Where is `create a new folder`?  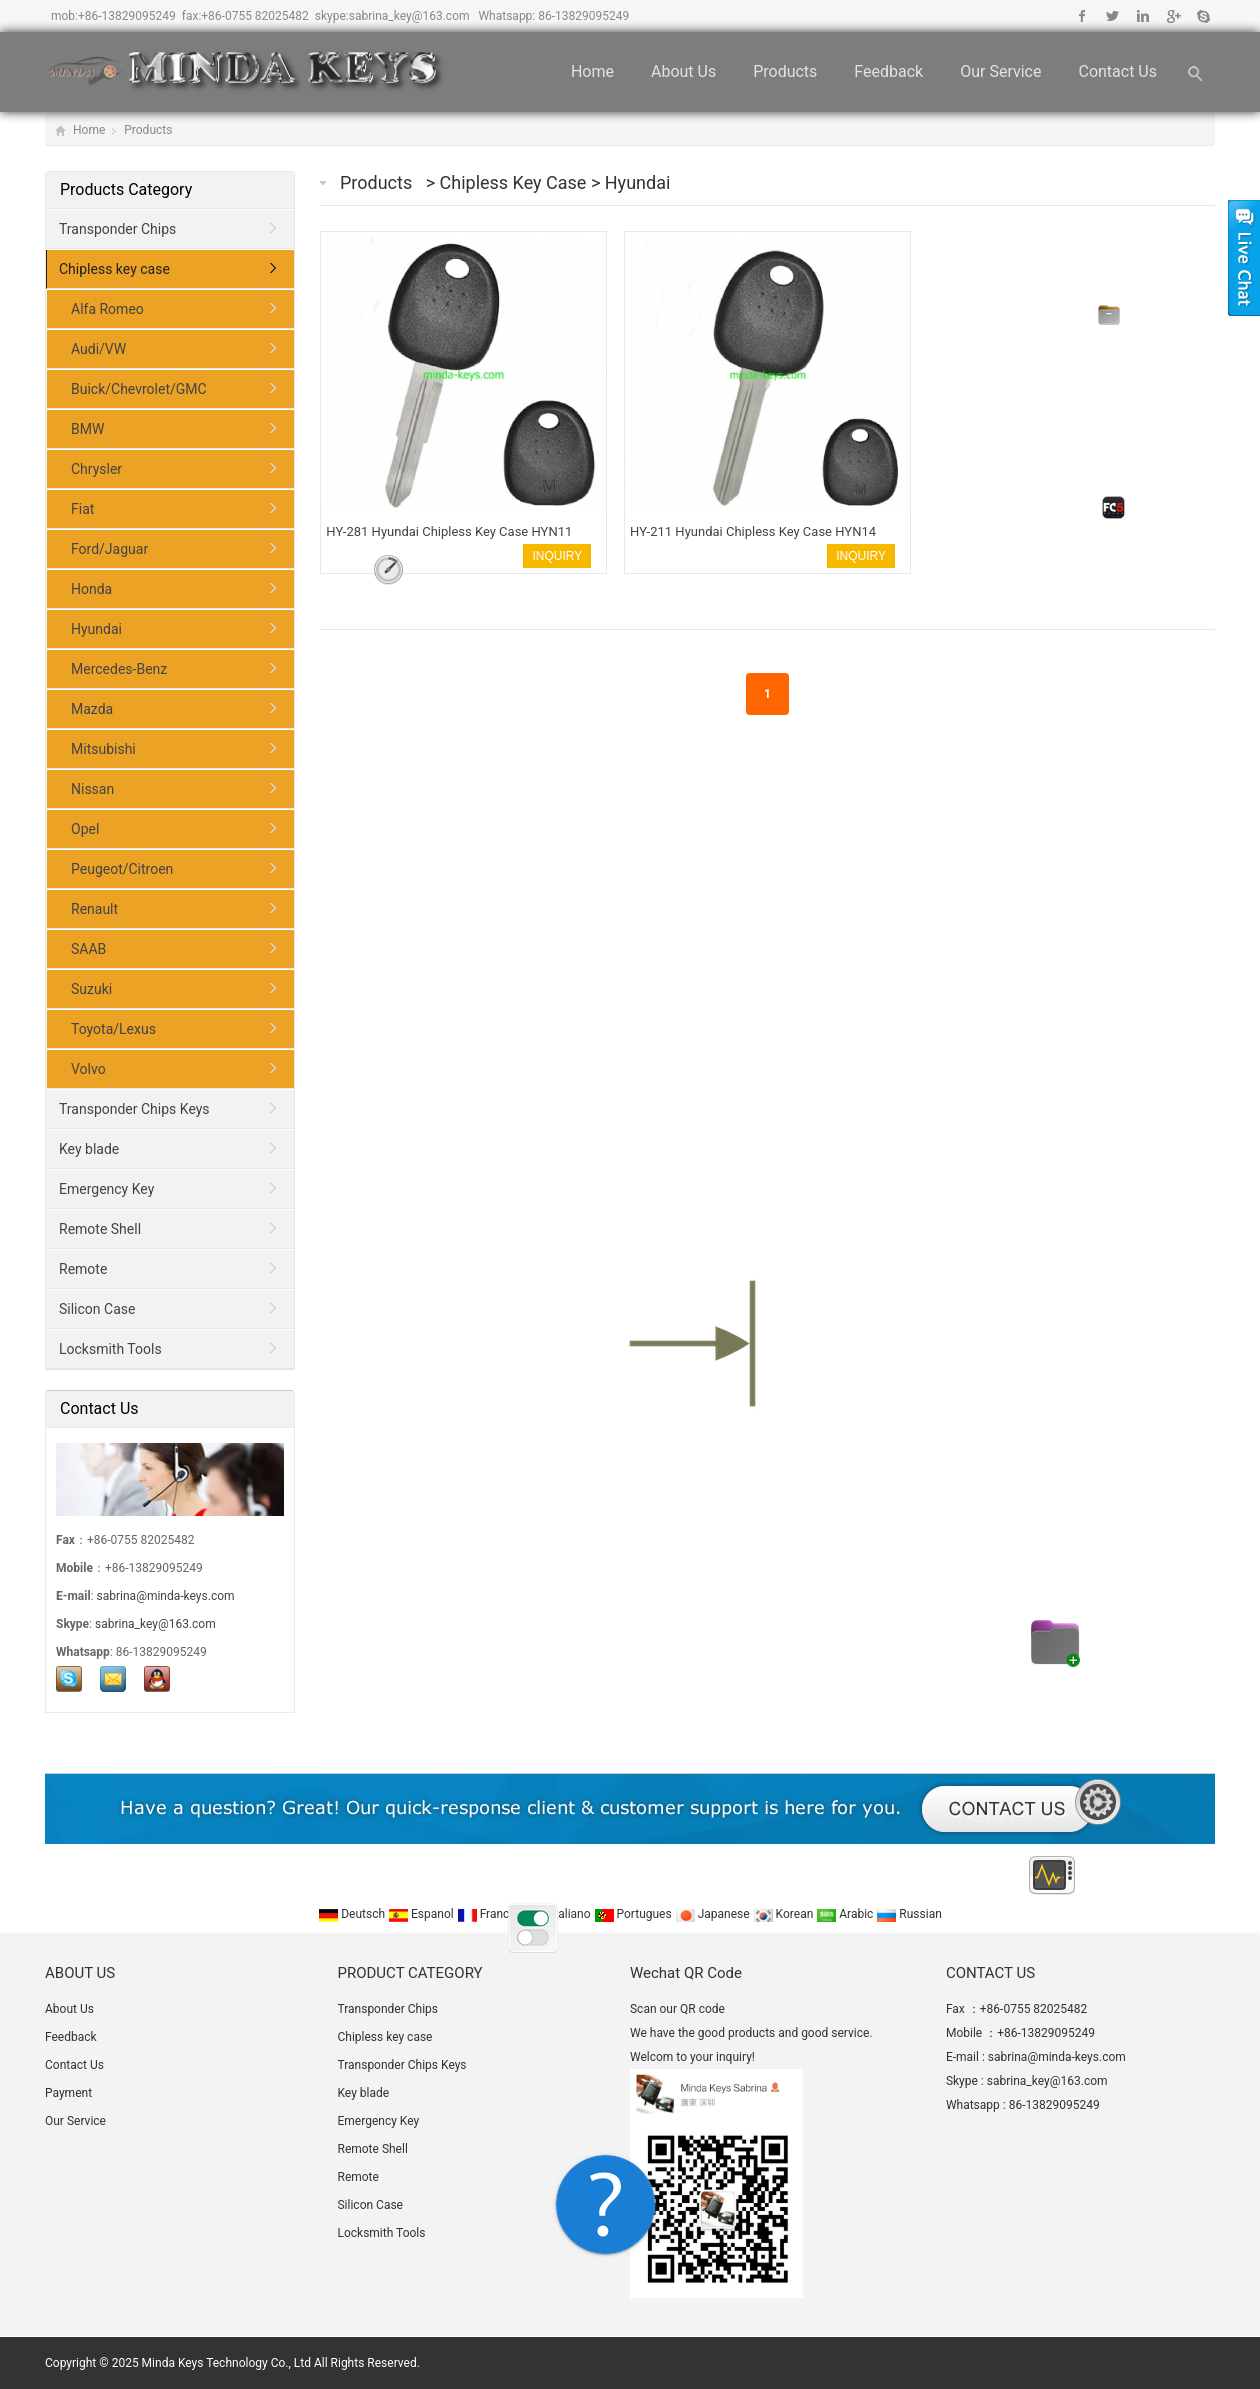
create a new folder is located at coordinates (1055, 1642).